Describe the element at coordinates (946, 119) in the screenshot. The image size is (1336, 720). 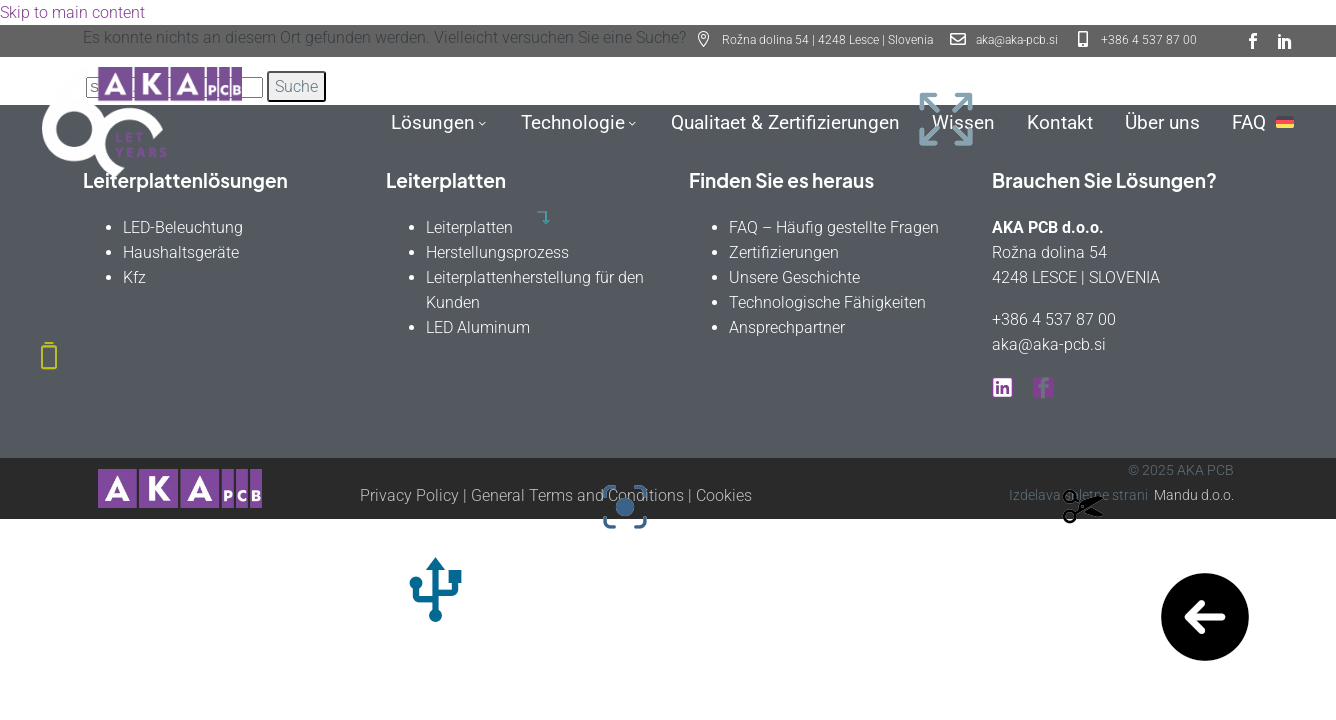
I see `expand to fullscreen mode` at that location.